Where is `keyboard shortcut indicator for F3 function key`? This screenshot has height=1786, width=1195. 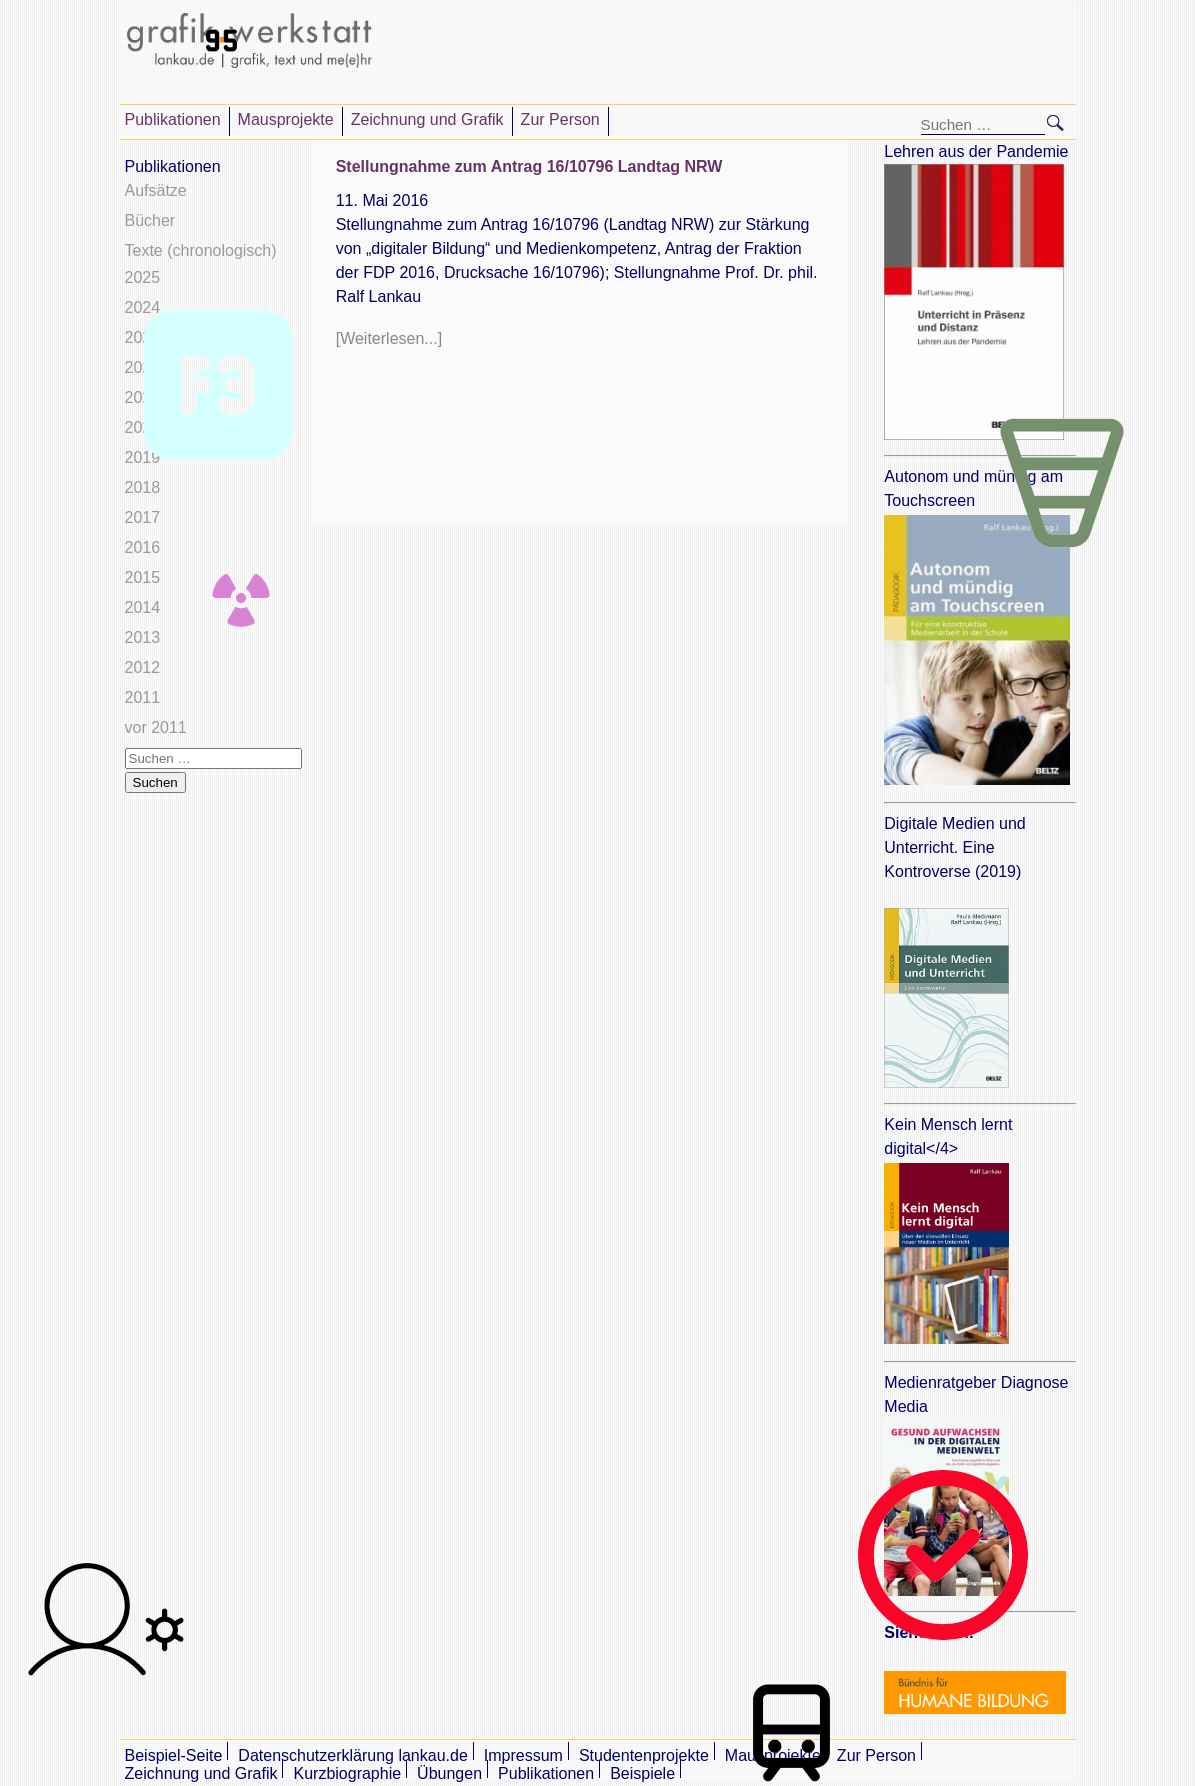
keyboard shortcut indicator for F3 function key is located at coordinates (218, 385).